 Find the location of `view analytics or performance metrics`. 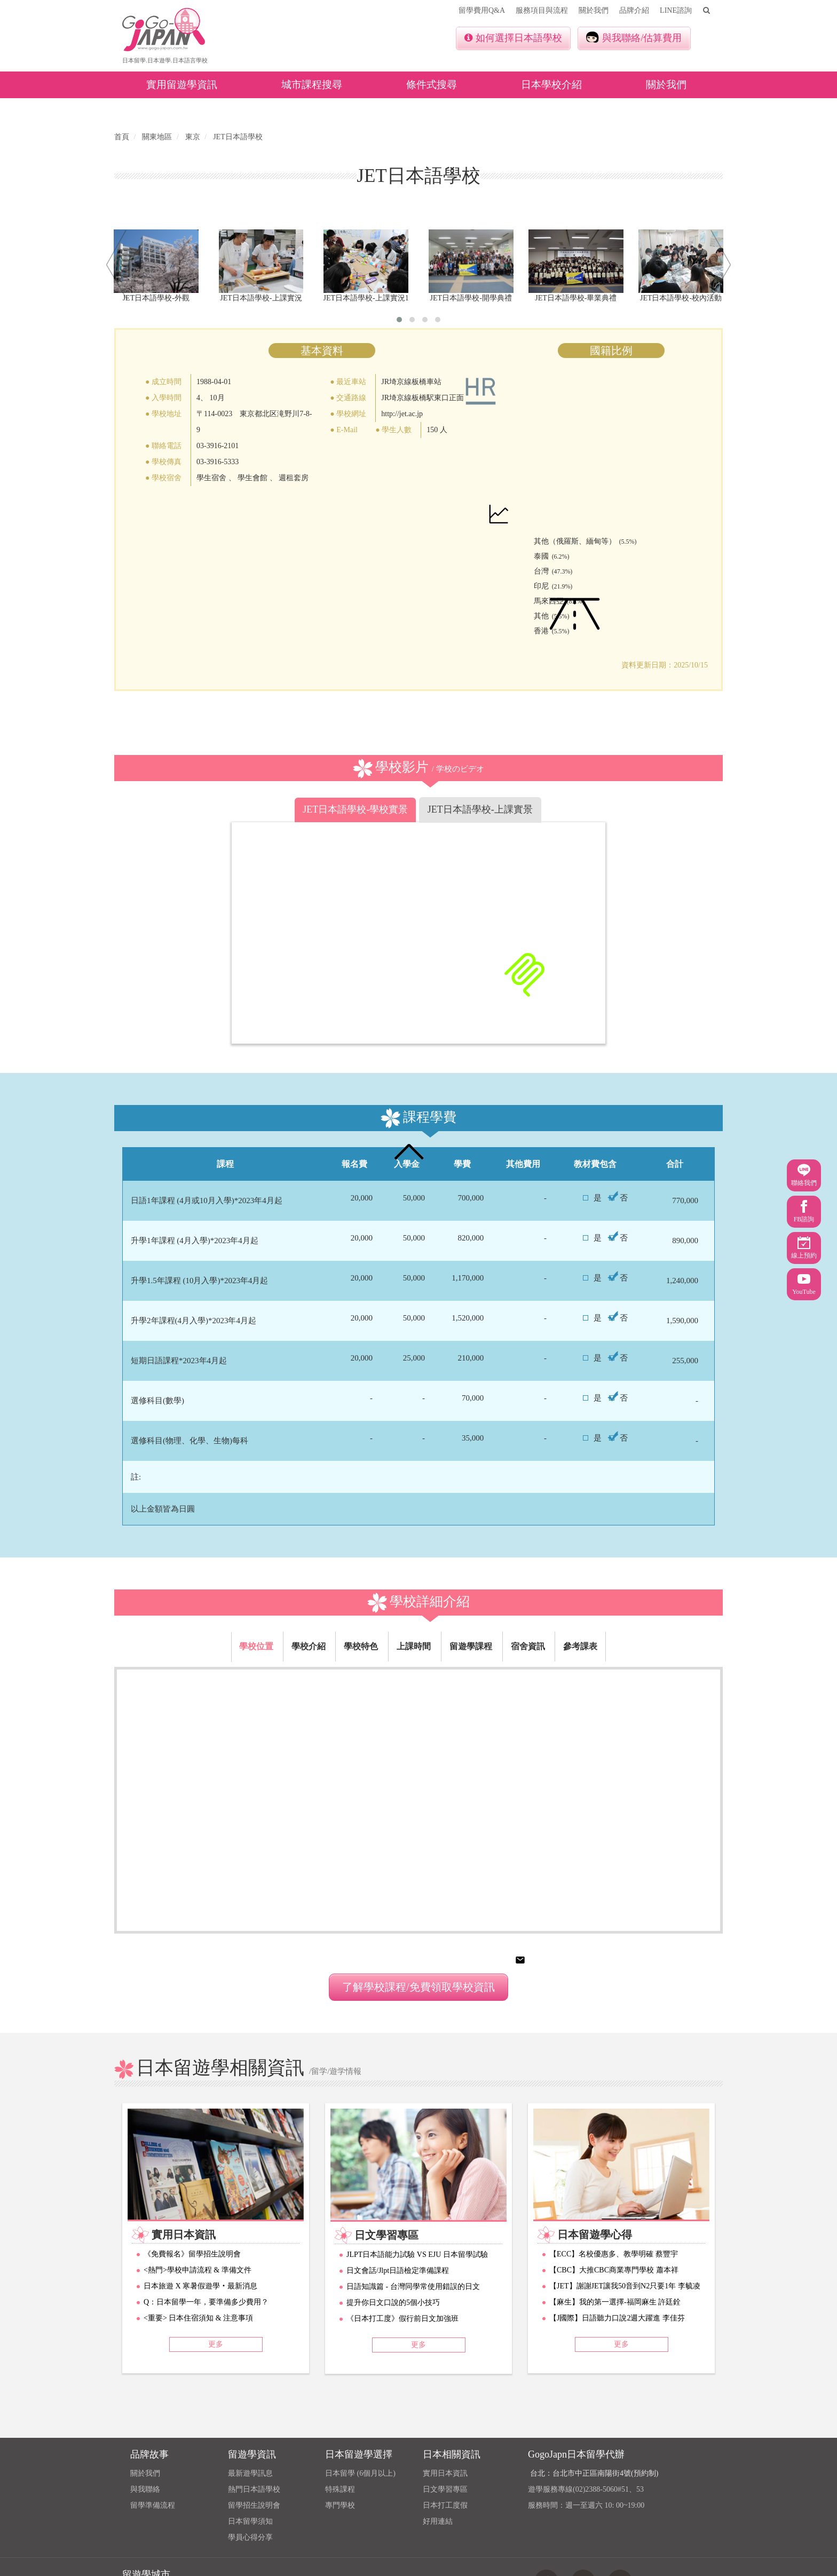

view analytics or performance metrics is located at coordinates (499, 515).